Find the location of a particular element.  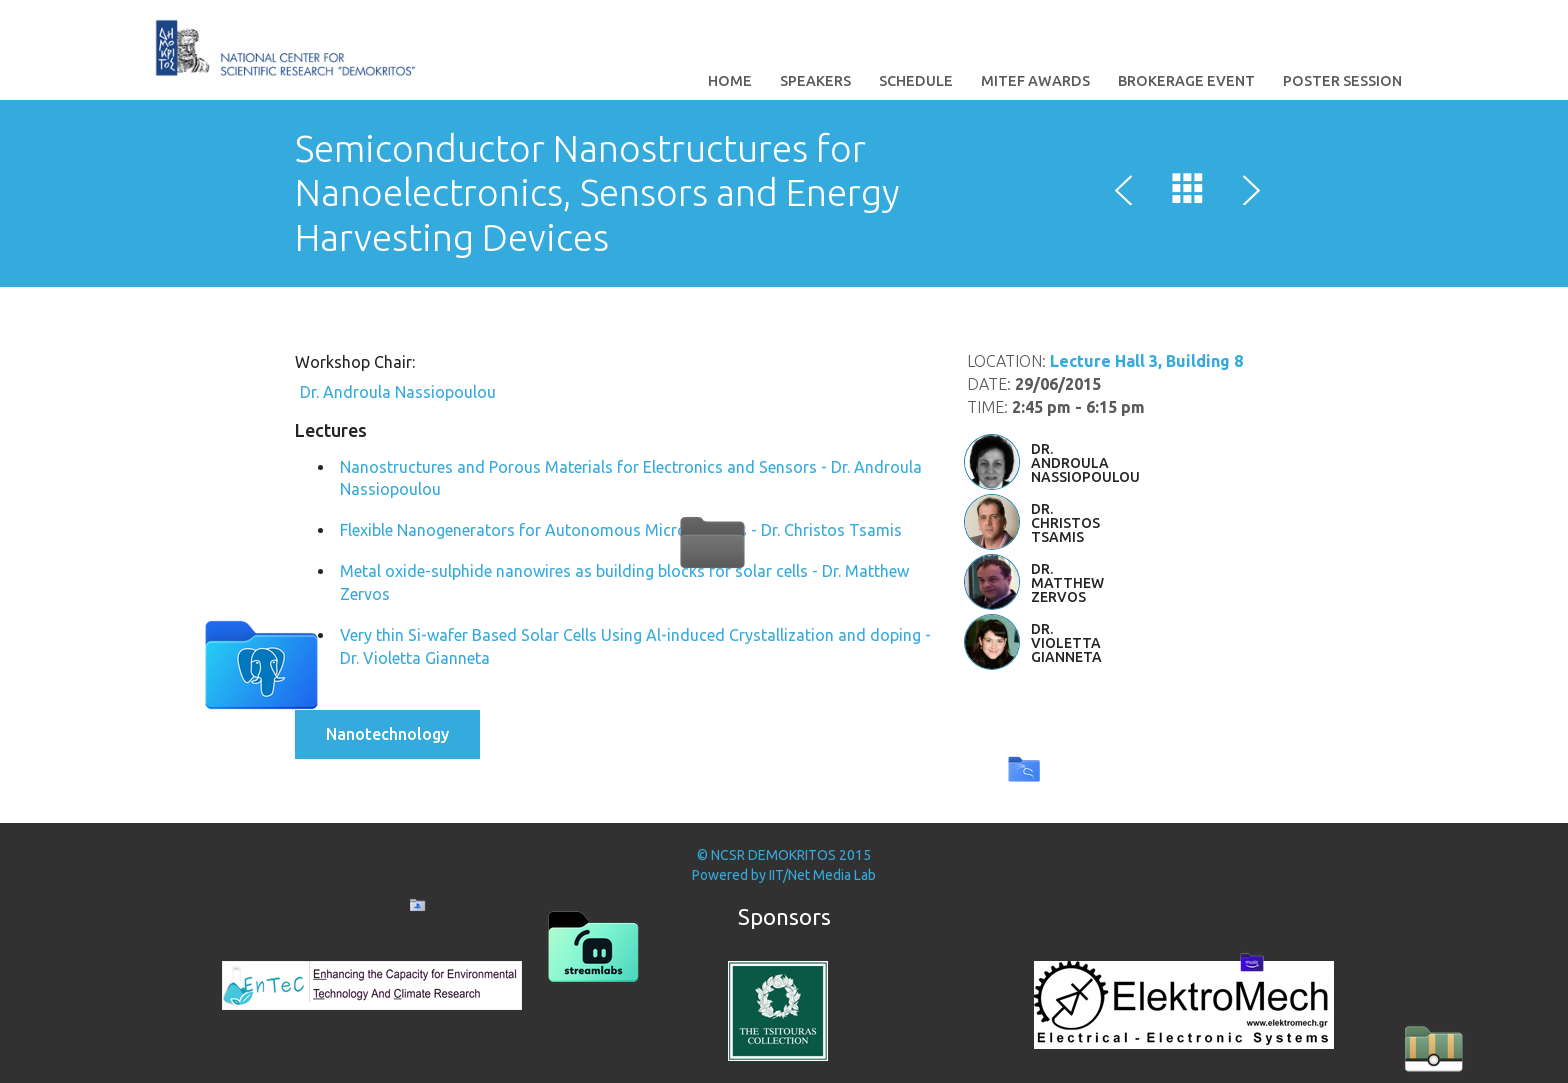

open streamlabs project files folder is located at coordinates (593, 949).